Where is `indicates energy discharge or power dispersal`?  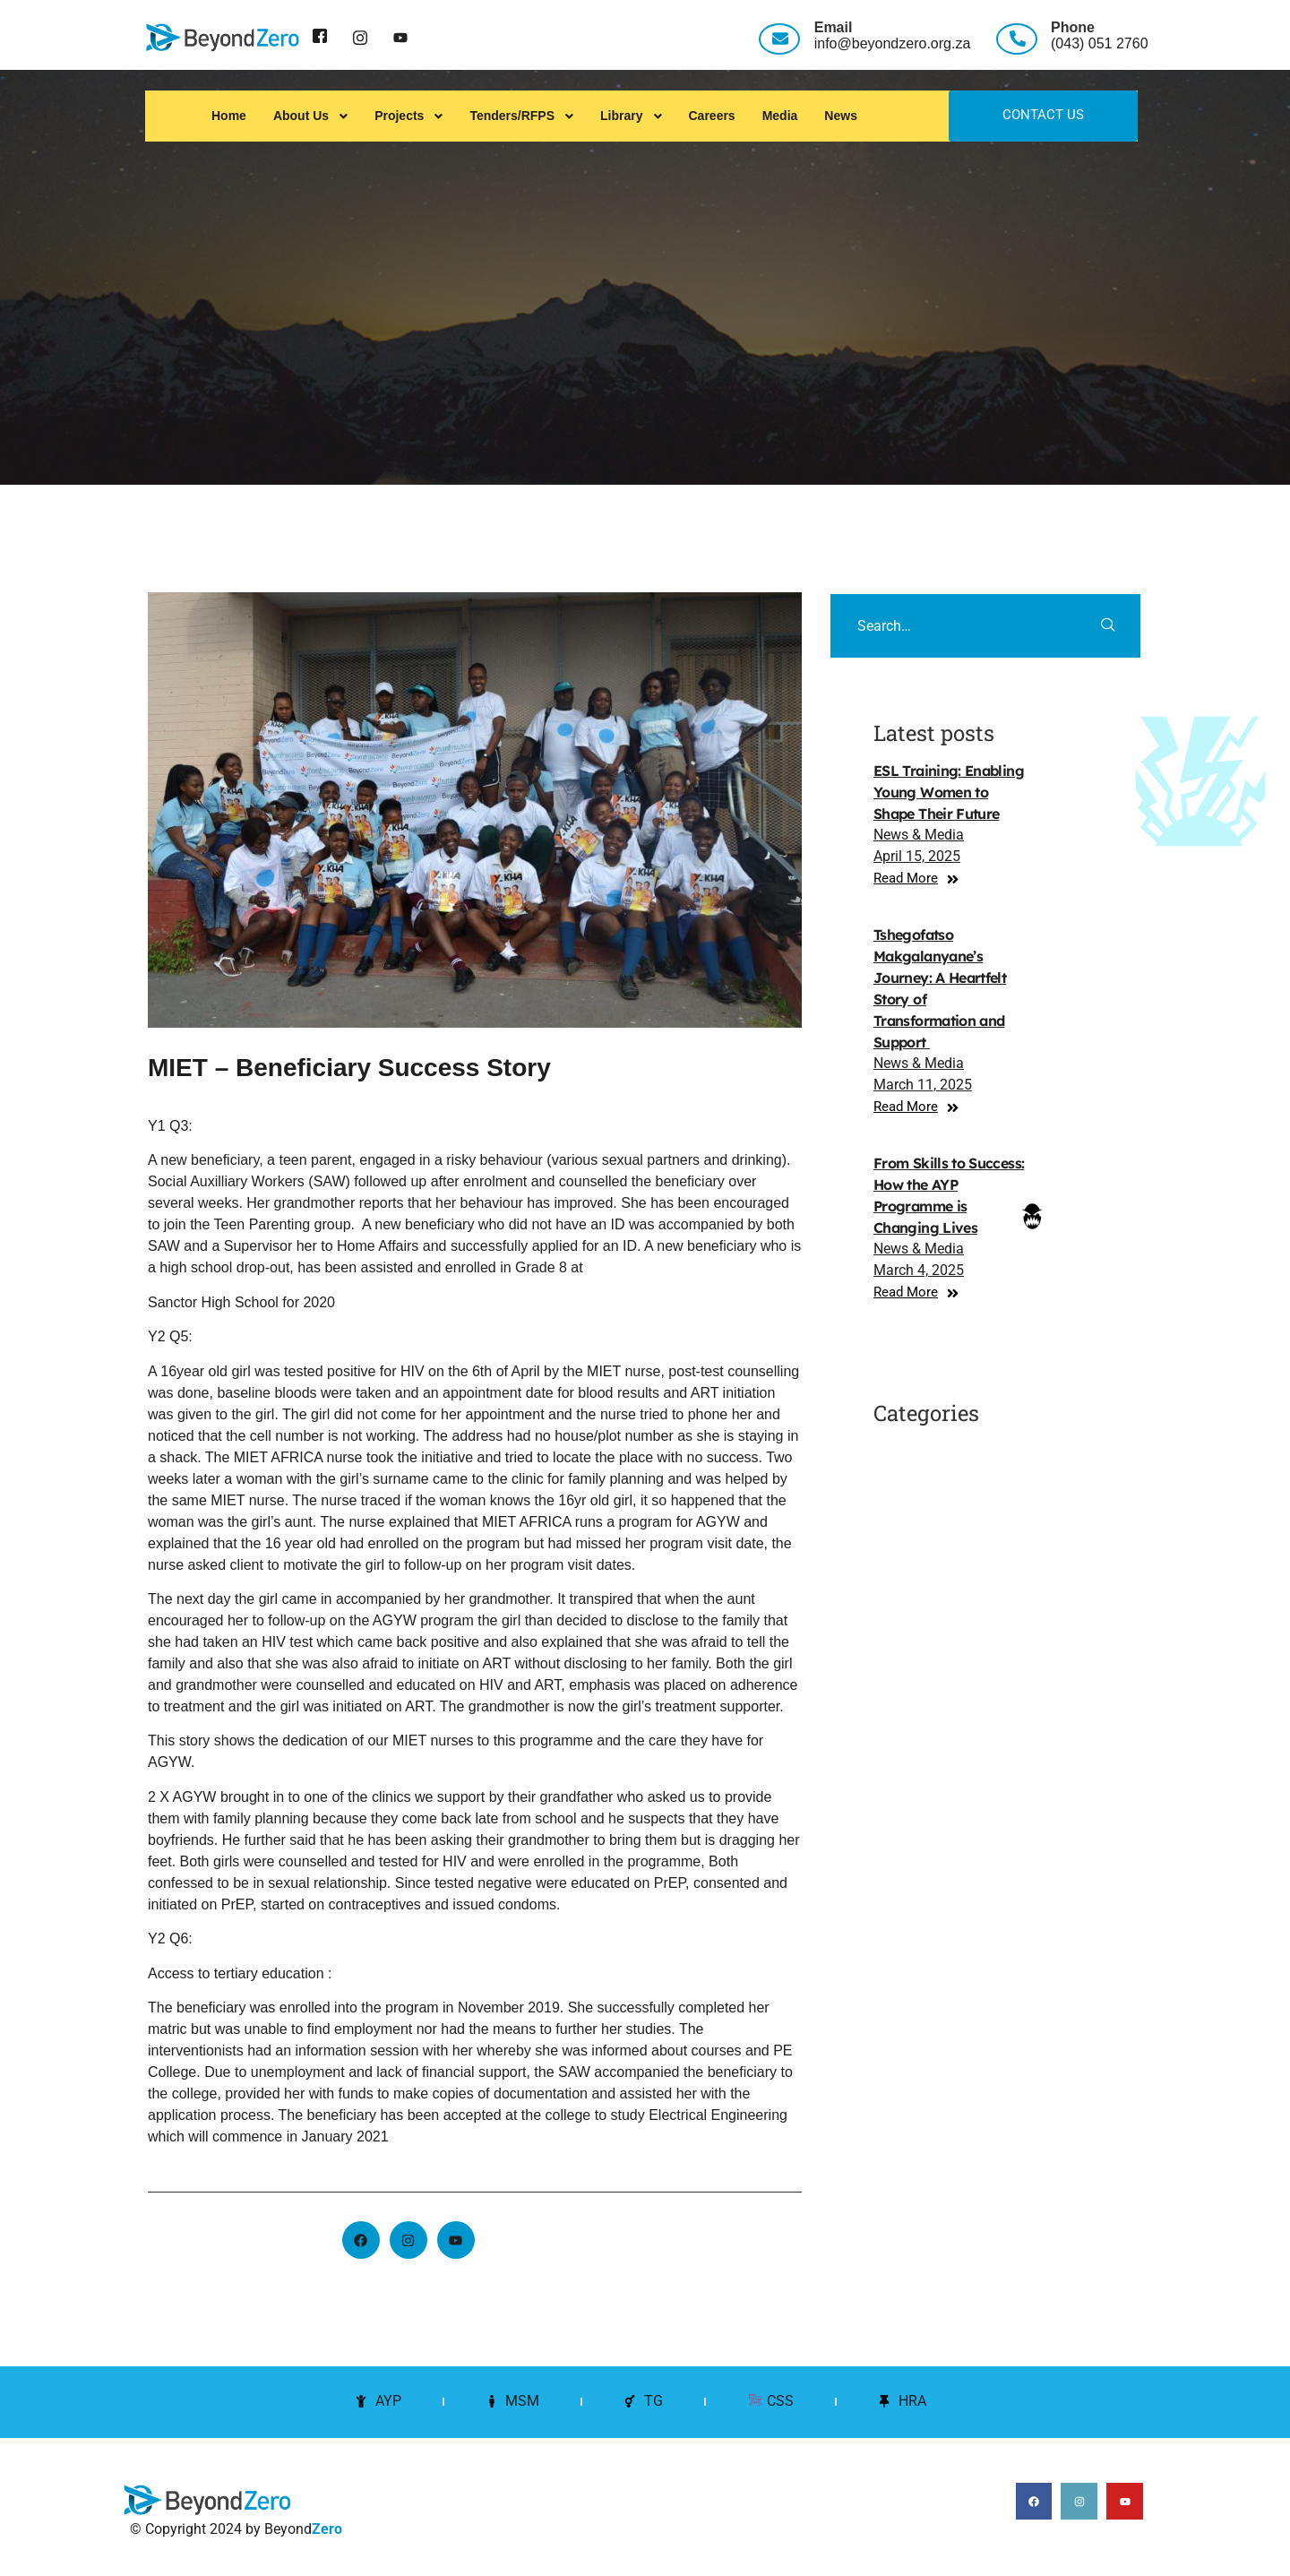 indicates energy discharge or power dispersal is located at coordinates (1200, 781).